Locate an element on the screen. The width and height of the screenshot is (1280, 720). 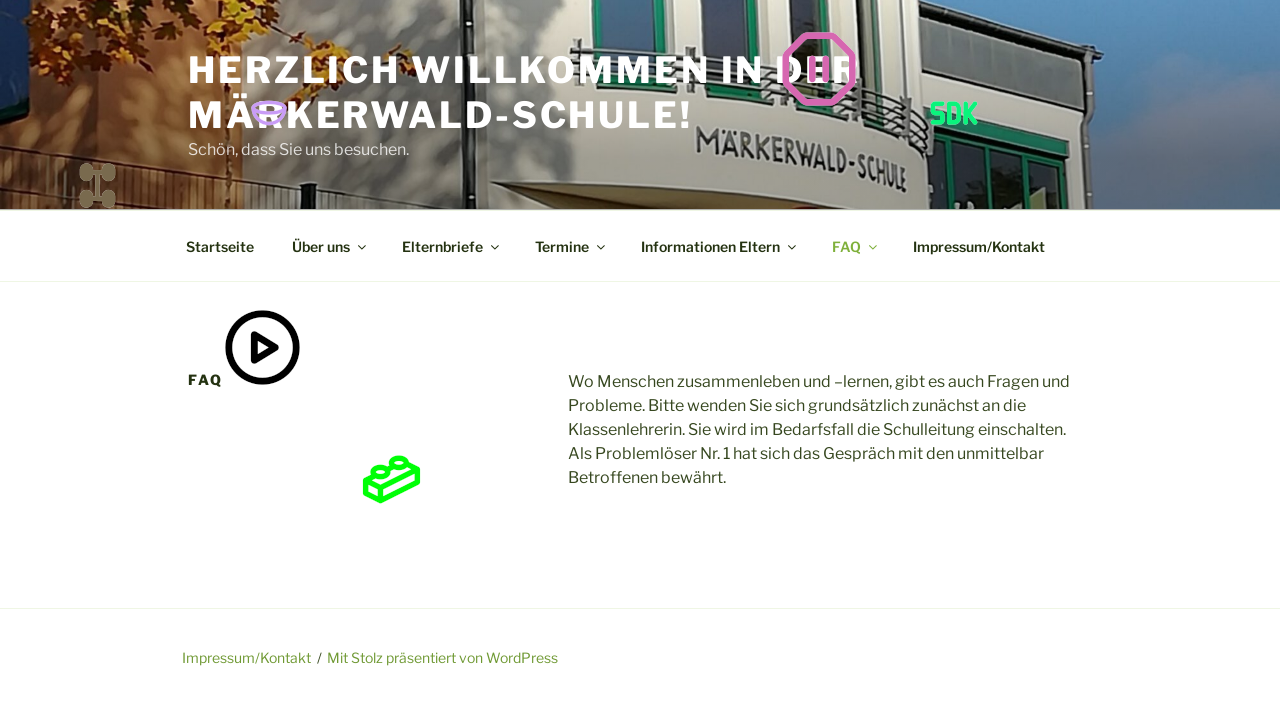
access software development kit resources is located at coordinates (954, 113).